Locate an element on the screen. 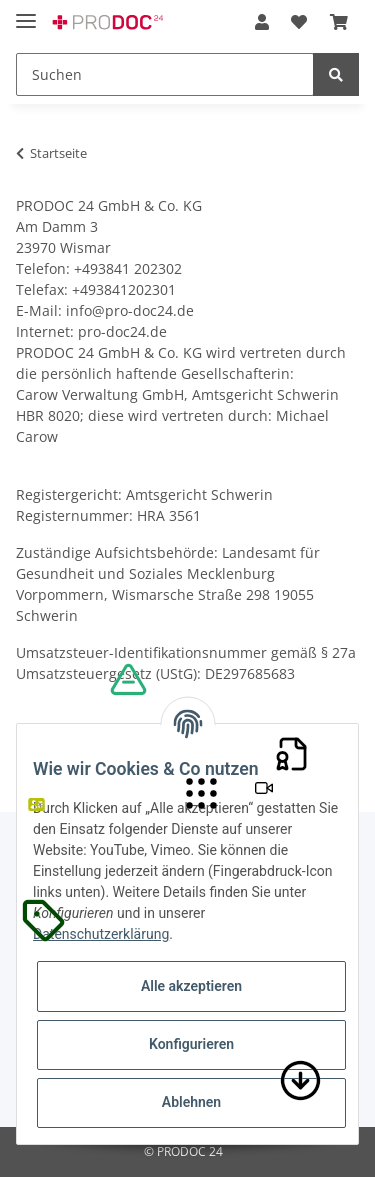 This screenshot has height=1177, width=375. view your profile or ID card is located at coordinates (36, 804).